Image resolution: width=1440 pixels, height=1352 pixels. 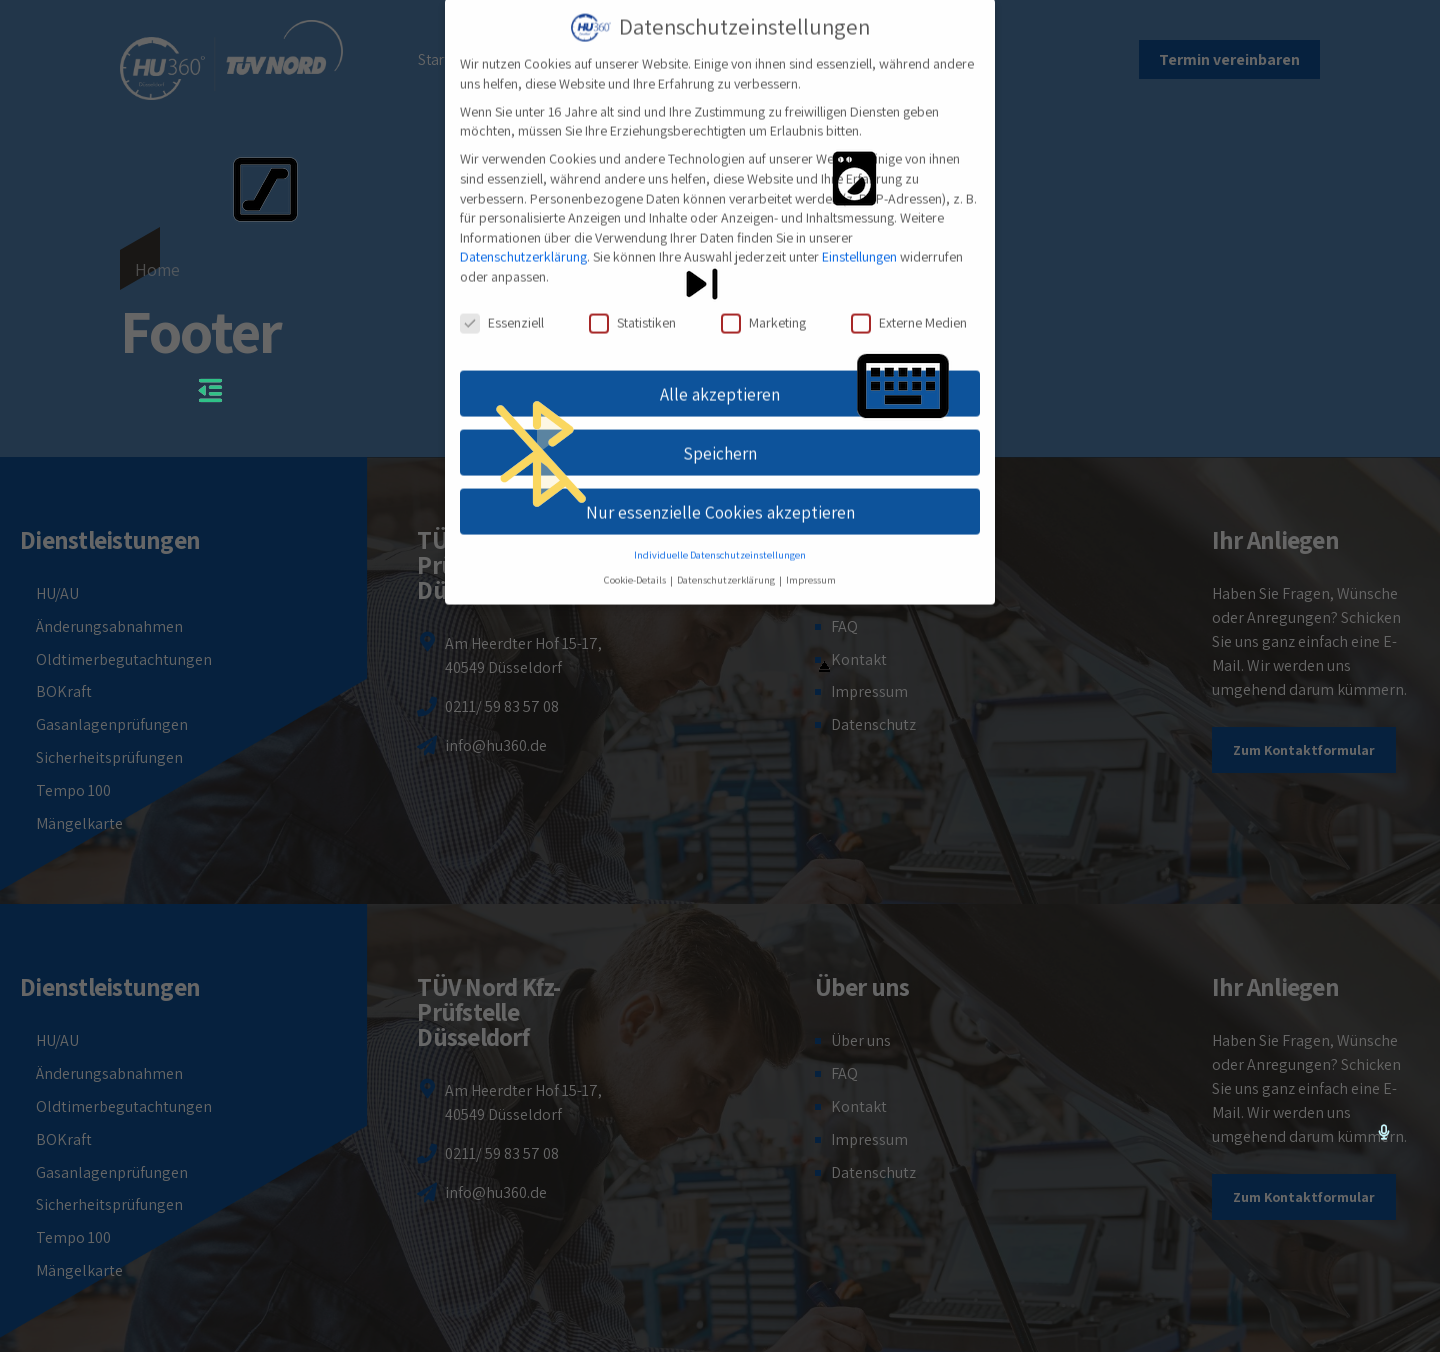 I want to click on bluetooth is disabled or turned off, so click(x=537, y=454).